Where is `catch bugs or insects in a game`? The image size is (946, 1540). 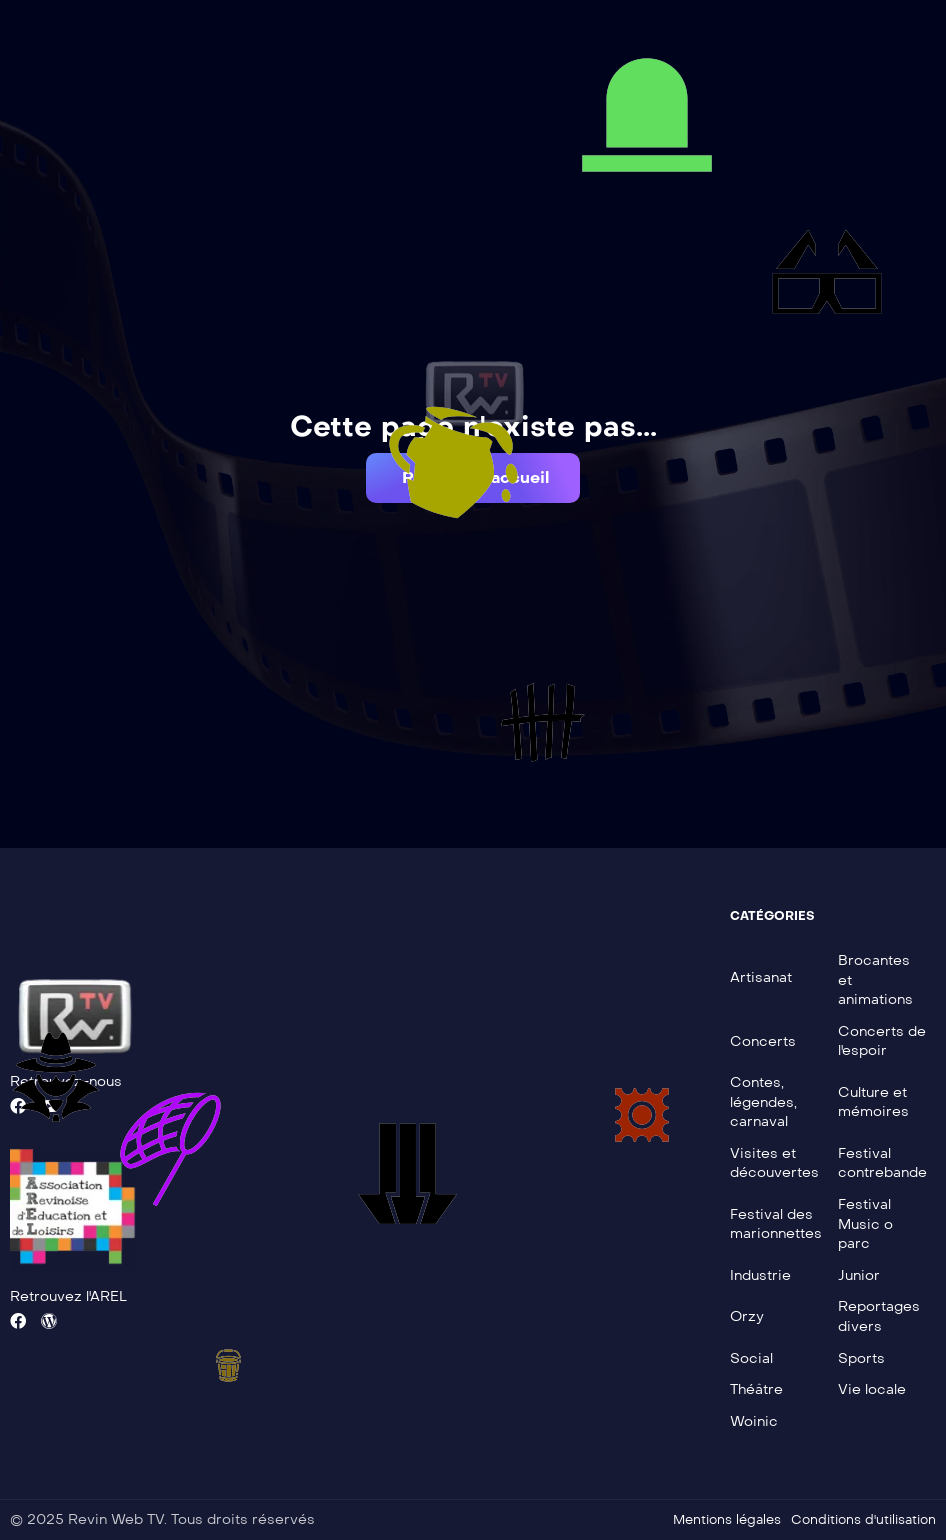 catch bugs or insects in a game is located at coordinates (170, 1149).